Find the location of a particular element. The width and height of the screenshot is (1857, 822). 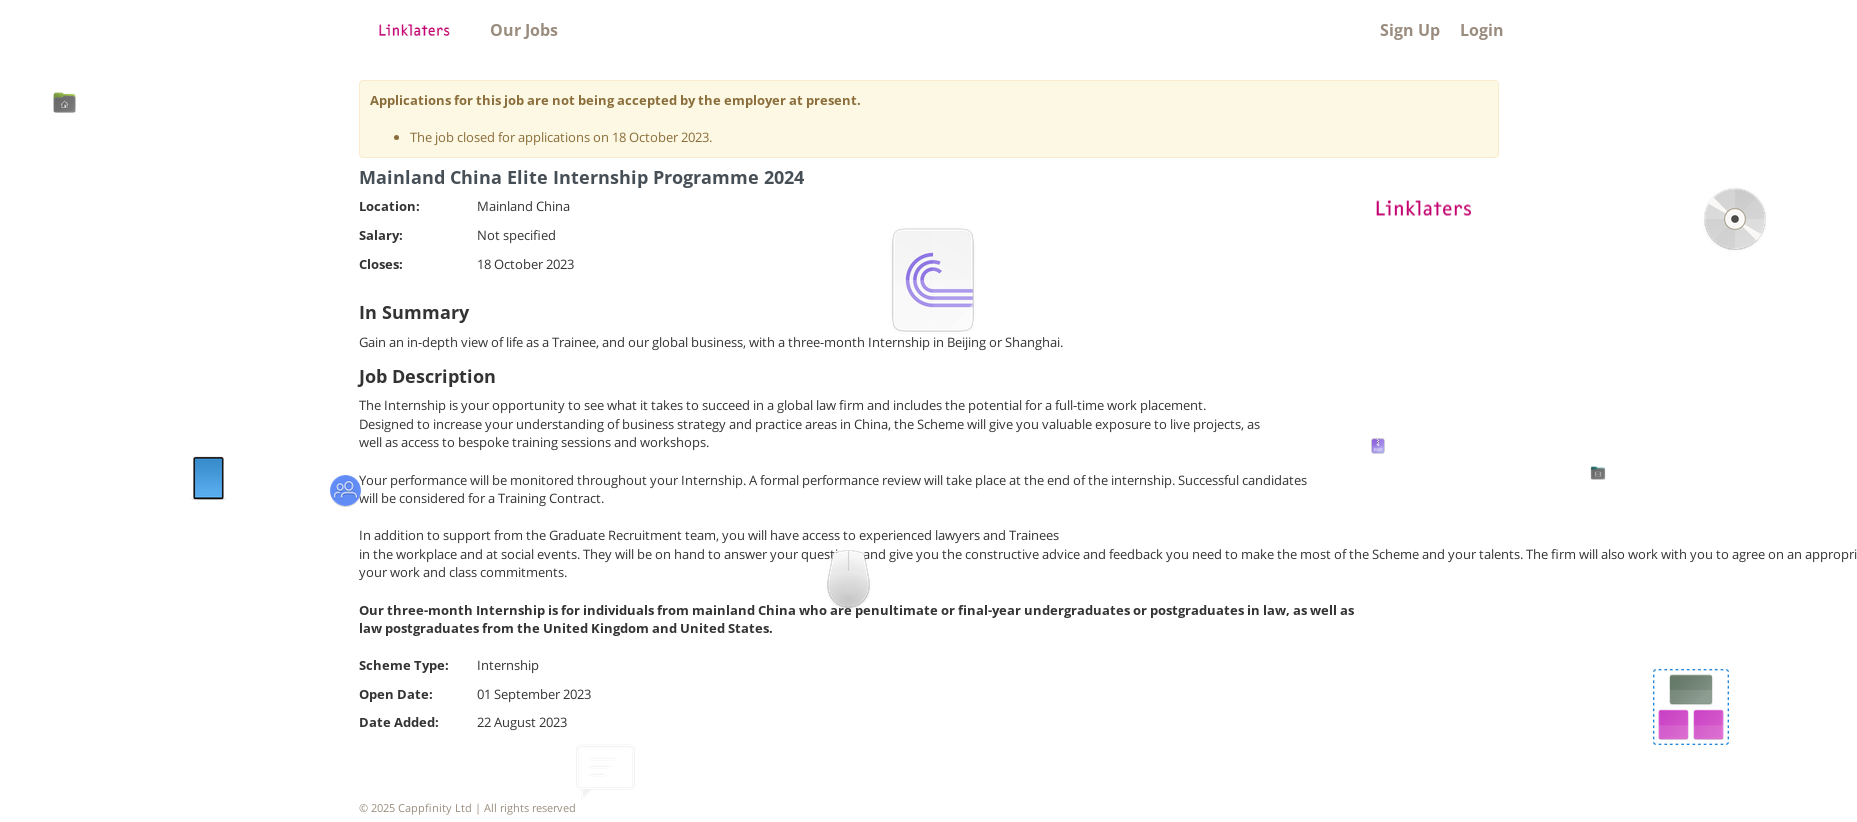

access user account settings is located at coordinates (345, 490).